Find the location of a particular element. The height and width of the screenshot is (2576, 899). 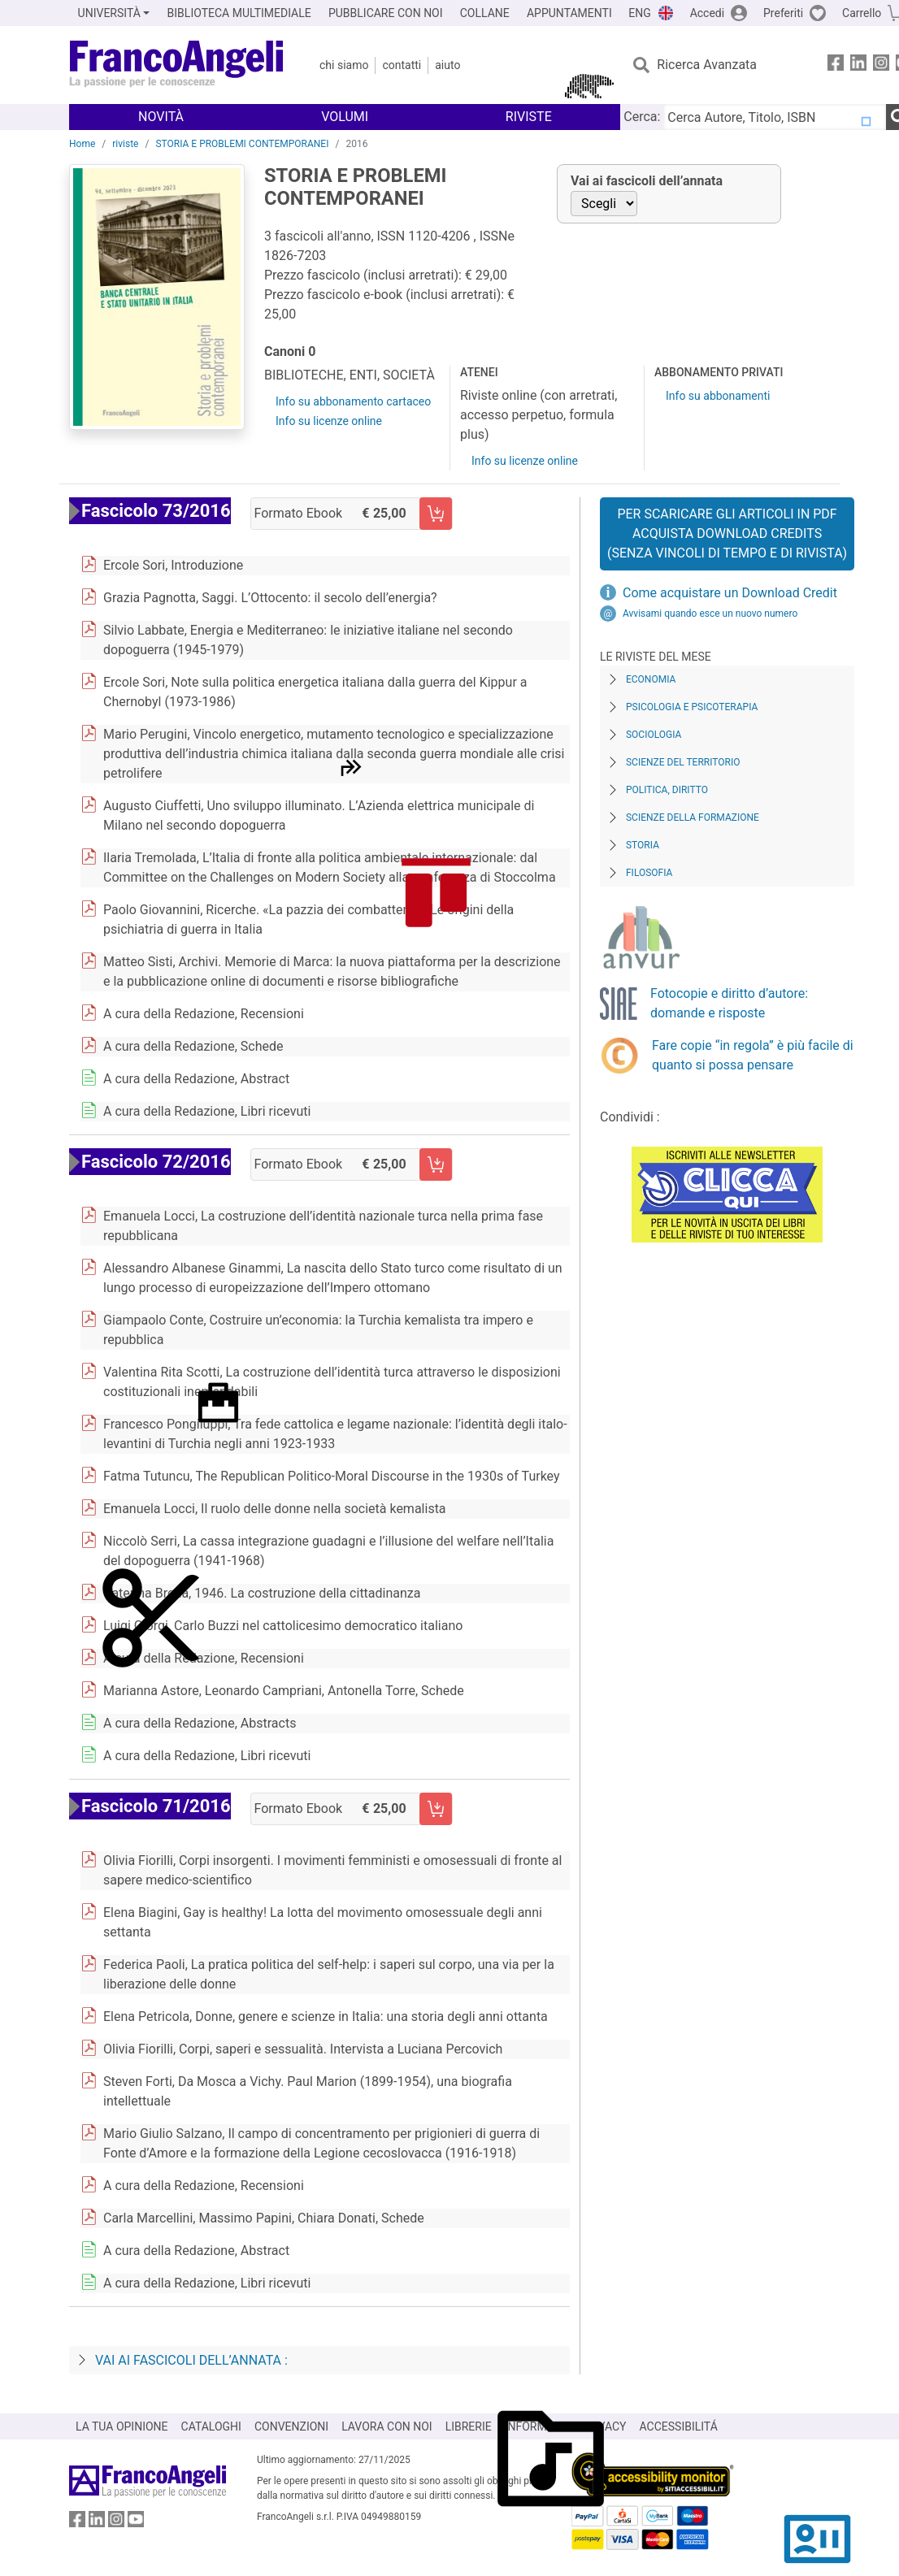

pending pass or credential awaiting approval is located at coordinates (817, 2539).